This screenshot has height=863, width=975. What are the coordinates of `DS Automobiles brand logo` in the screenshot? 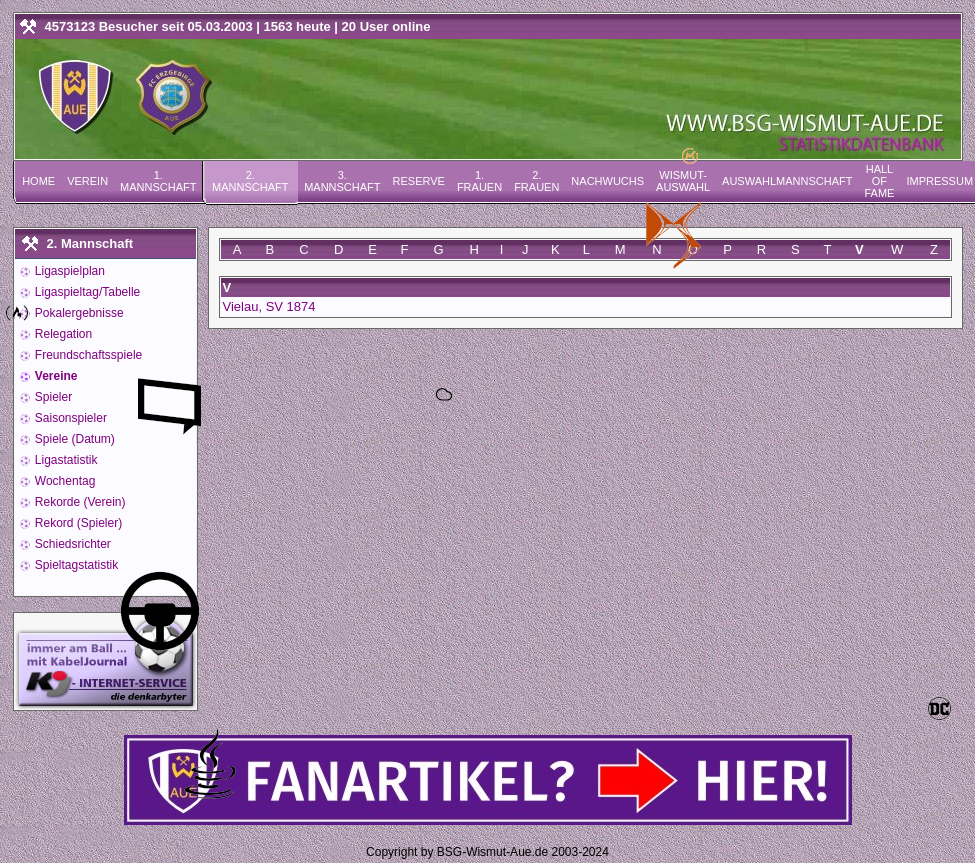 It's located at (673, 235).